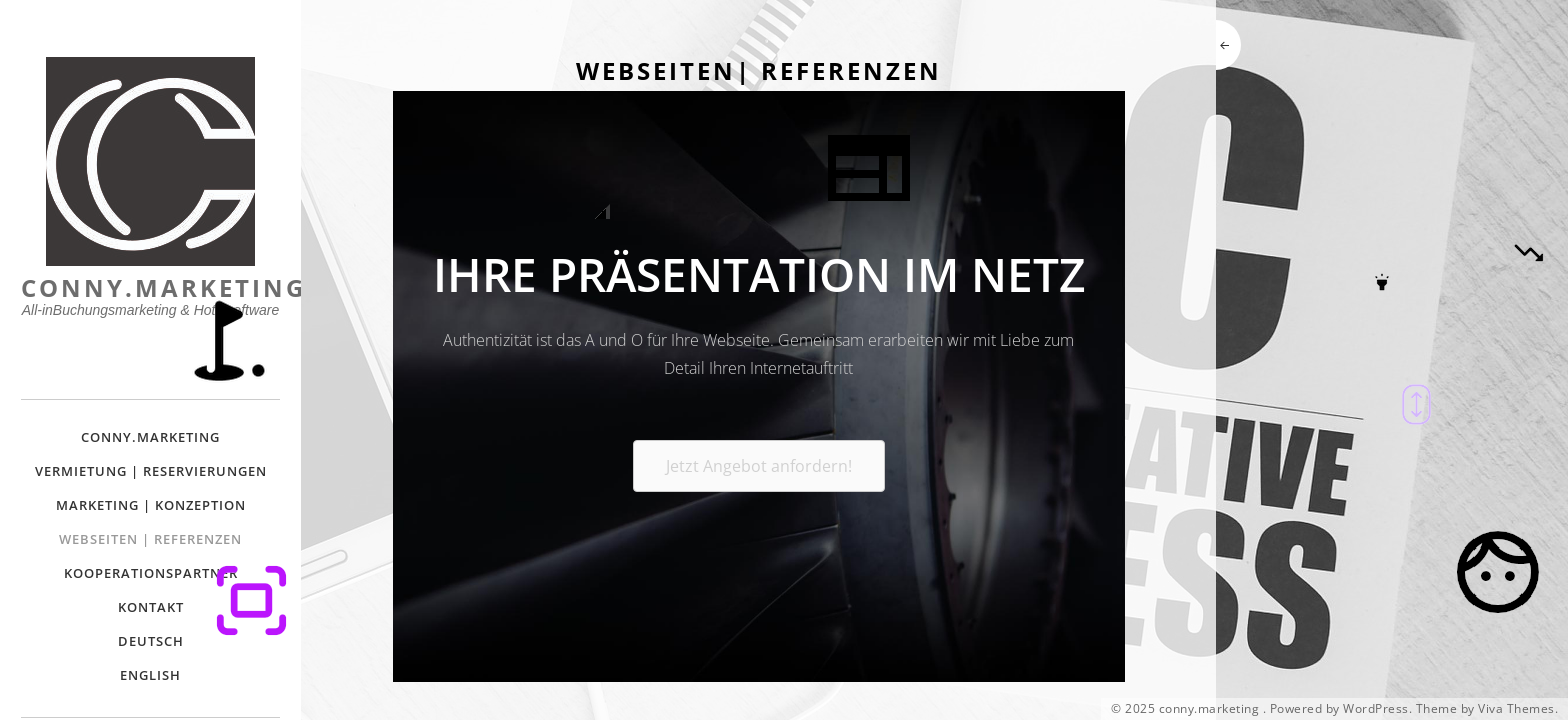 Image resolution: width=1568 pixels, height=720 pixels. Describe the element at coordinates (1416, 404) in the screenshot. I see `scroll up or down on the page` at that location.